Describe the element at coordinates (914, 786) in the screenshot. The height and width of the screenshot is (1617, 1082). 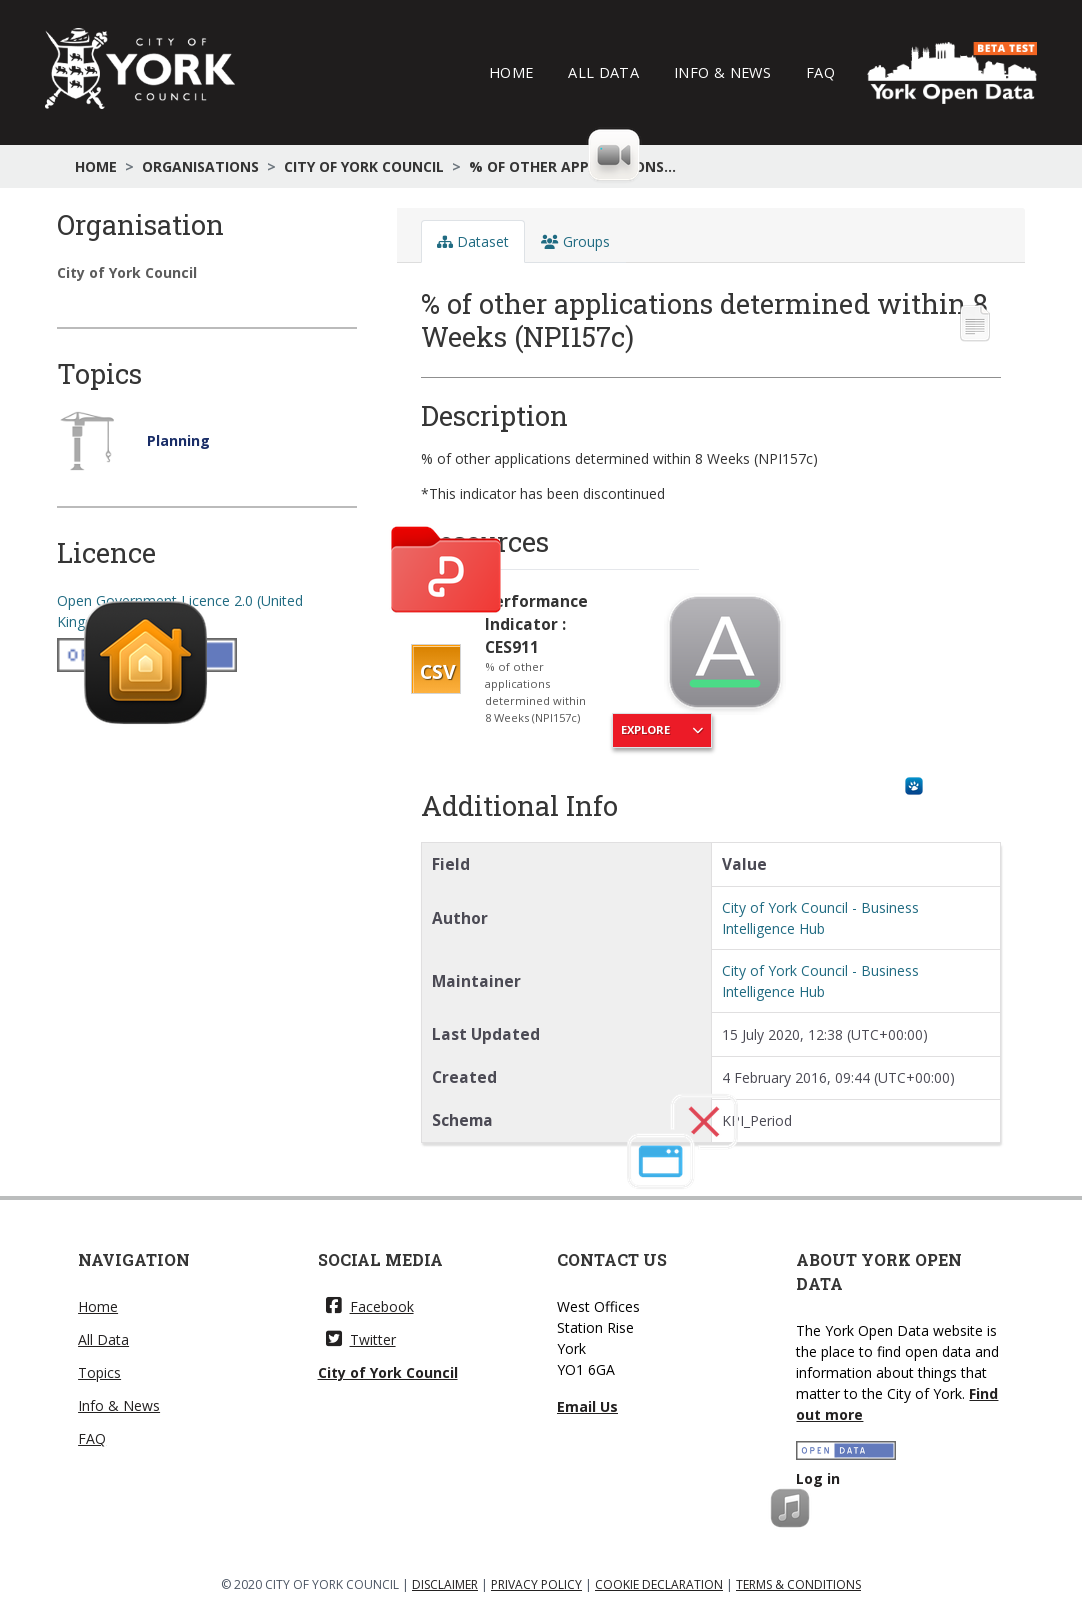
I see `open lazarus IDE application` at that location.